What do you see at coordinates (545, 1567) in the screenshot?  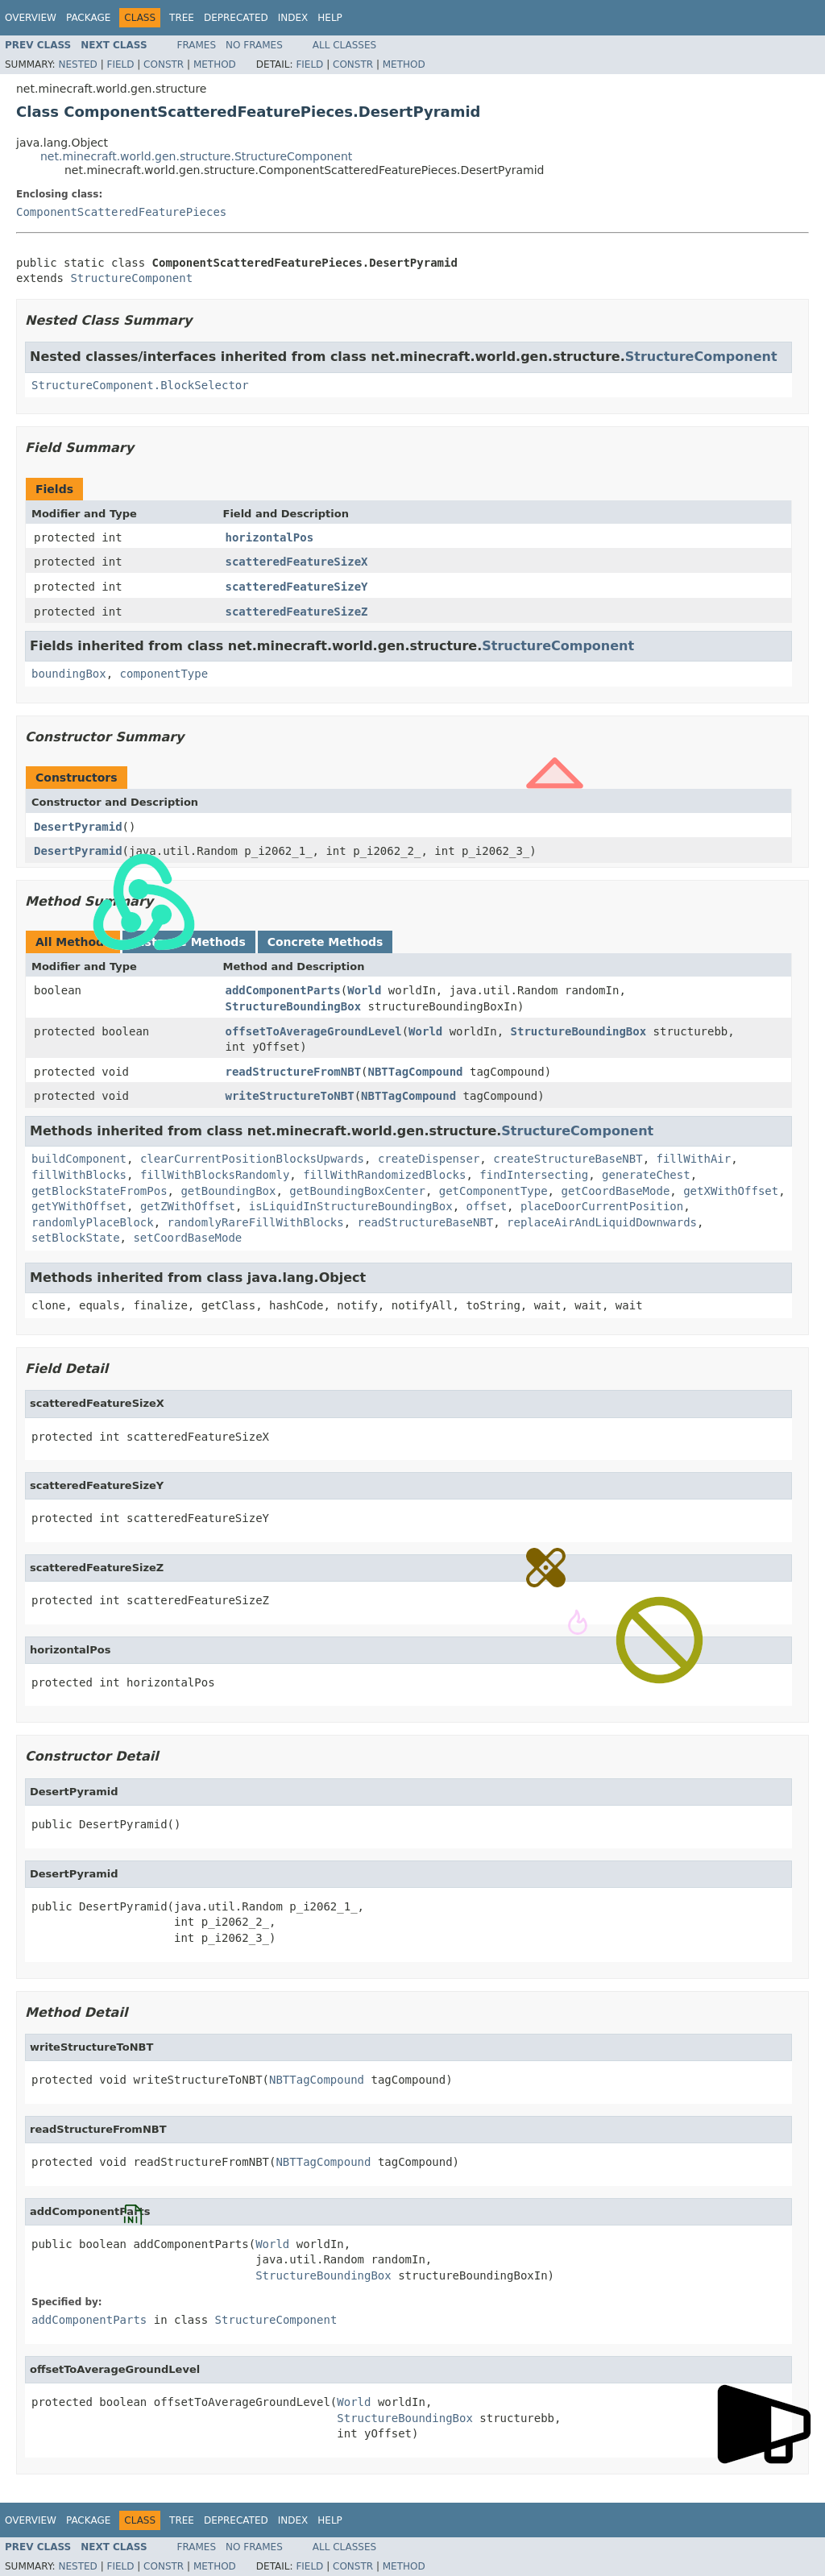 I see `access first aid or health resources` at bounding box center [545, 1567].